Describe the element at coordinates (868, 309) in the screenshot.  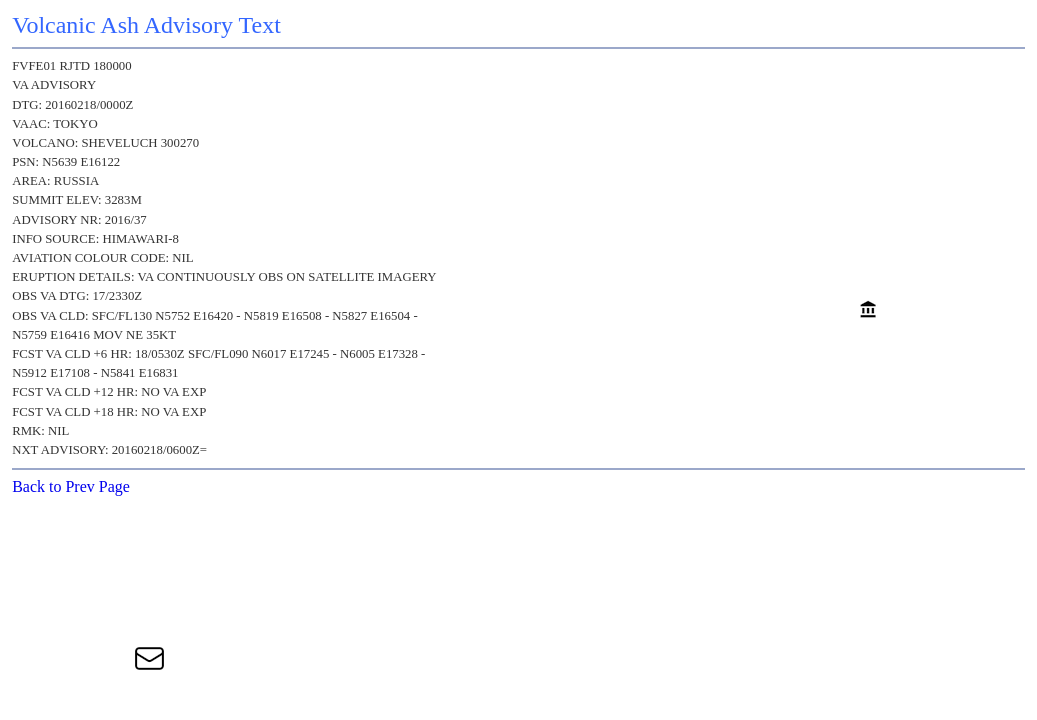
I see `access banking or financial services` at that location.